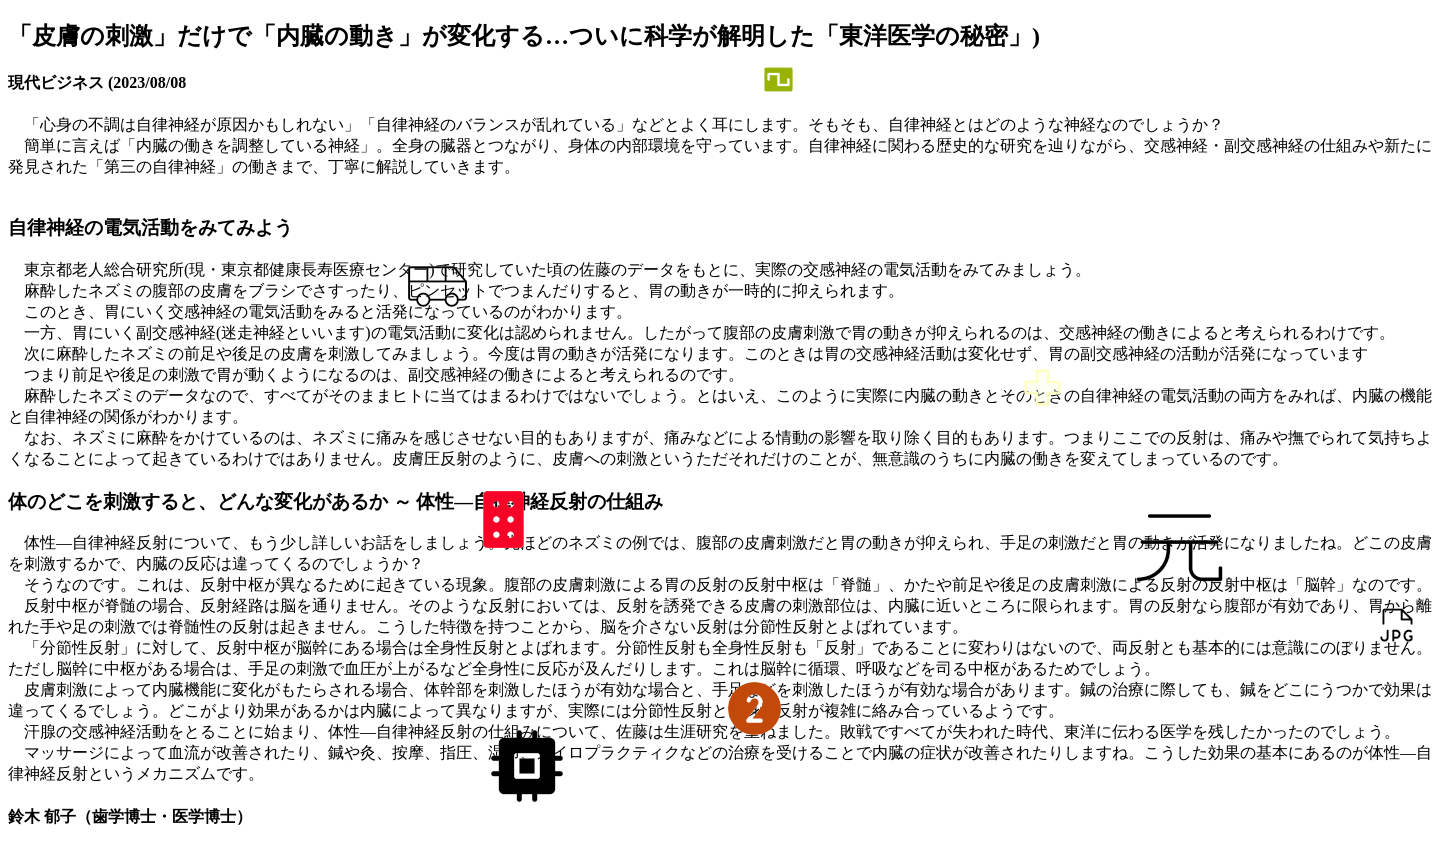 This screenshot has height=849, width=1440. I want to click on indicates step two in a multi-step process, so click(754, 708).